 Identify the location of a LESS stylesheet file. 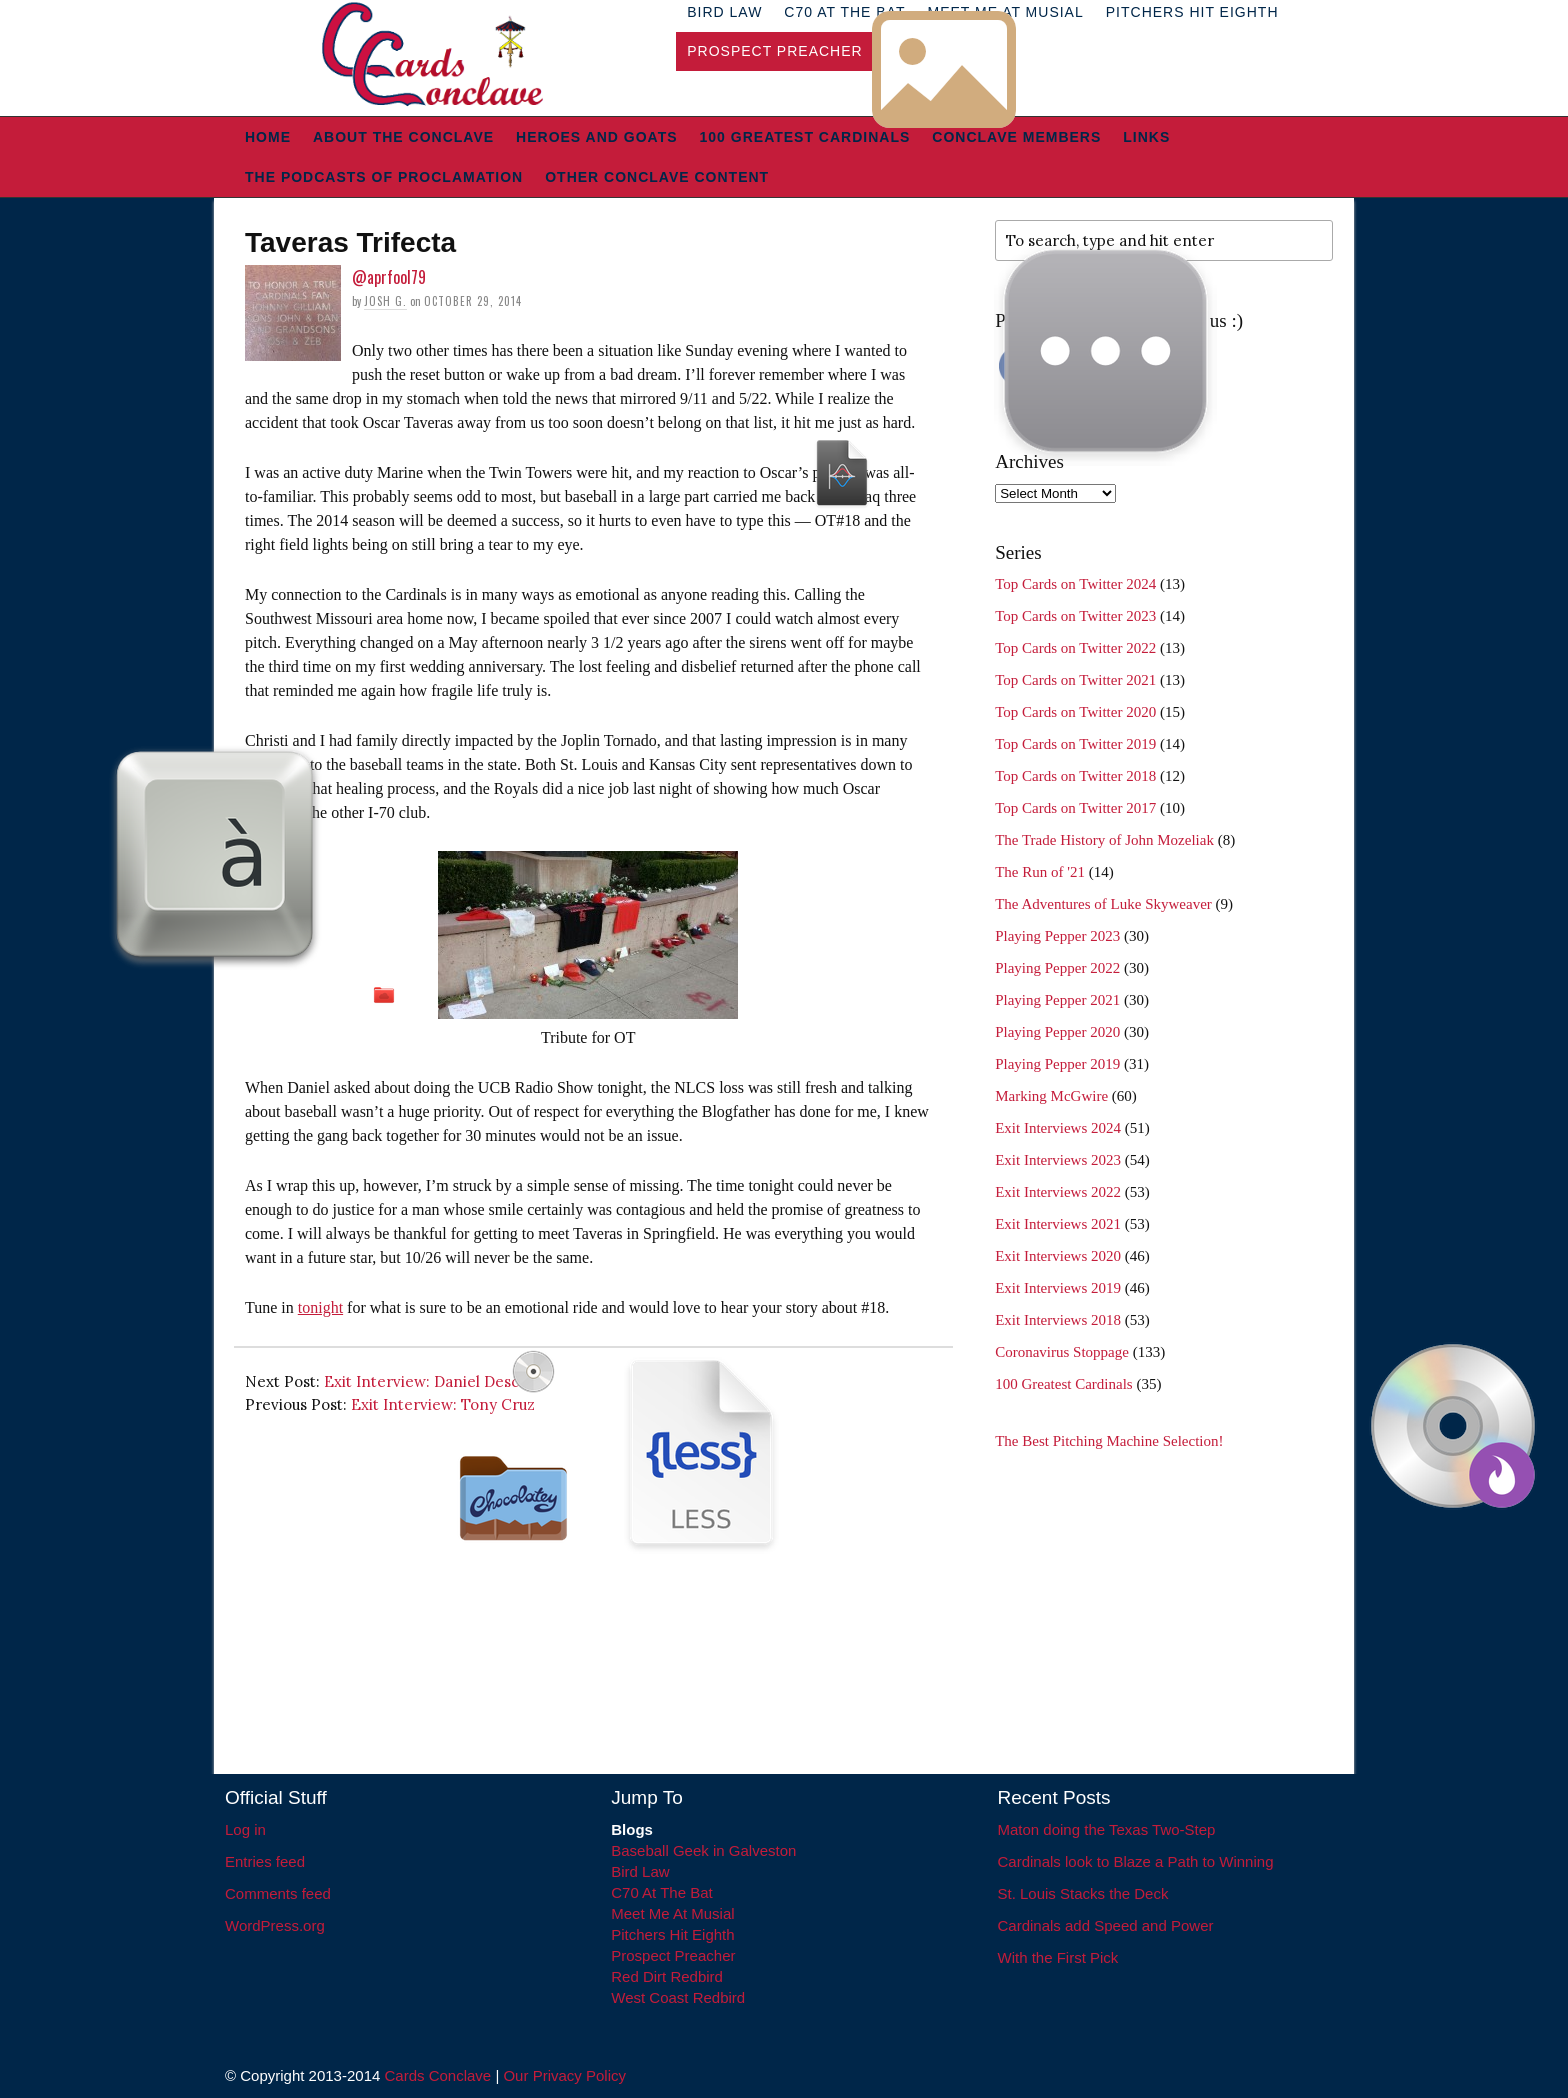
(701, 1455).